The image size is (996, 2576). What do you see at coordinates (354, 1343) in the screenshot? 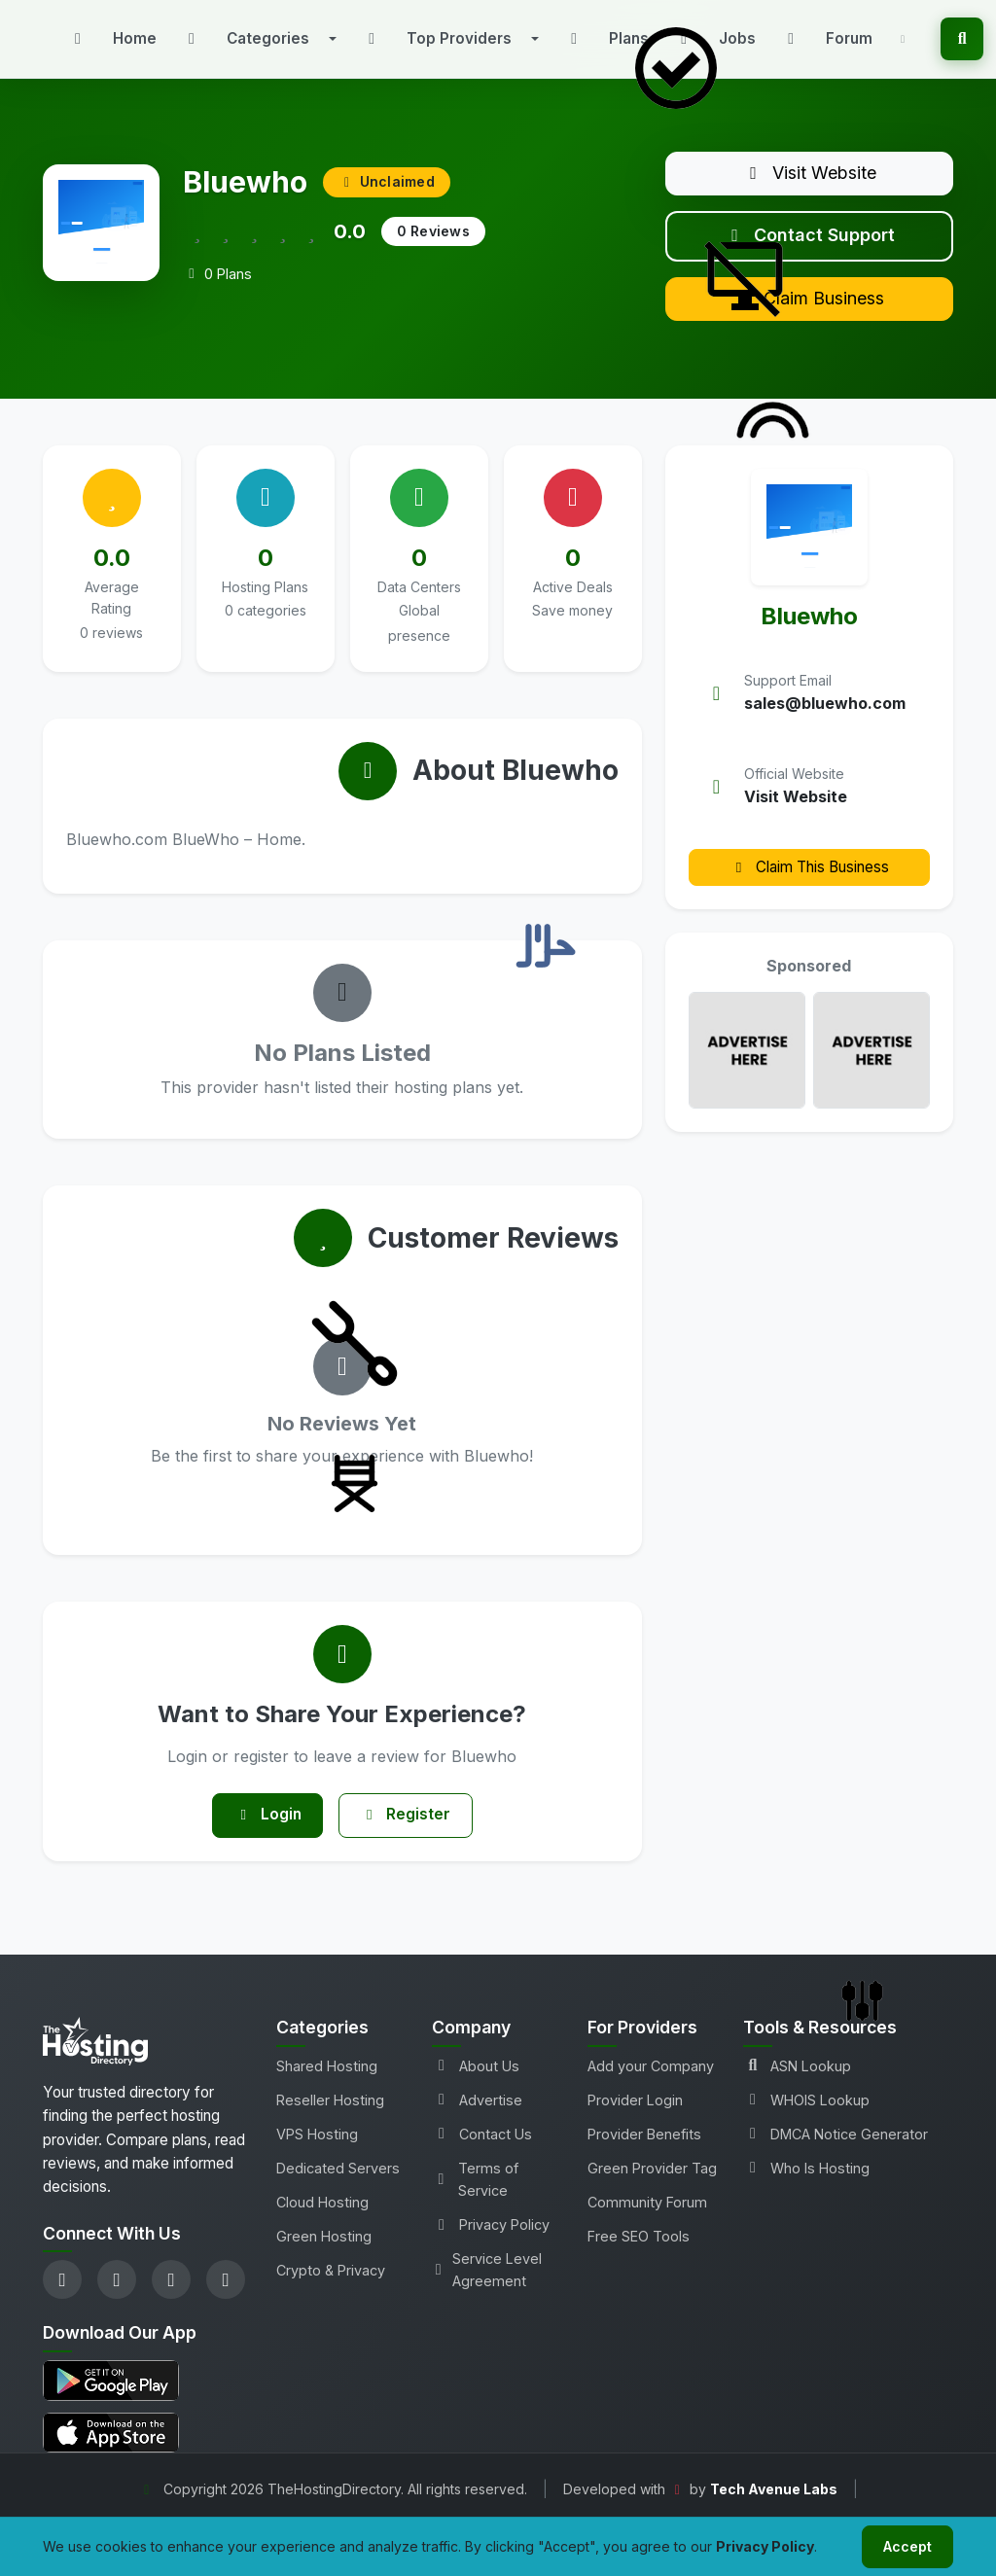
I see `access tool or utility settings` at bounding box center [354, 1343].